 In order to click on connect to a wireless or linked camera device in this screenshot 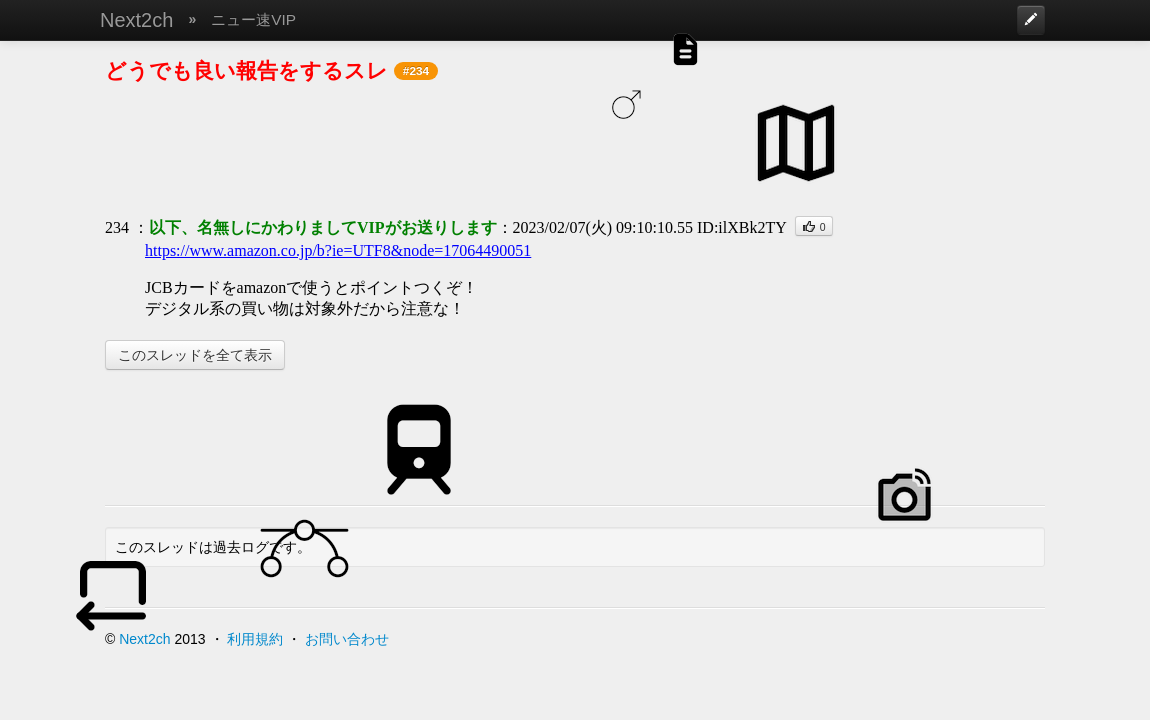, I will do `click(904, 494)`.